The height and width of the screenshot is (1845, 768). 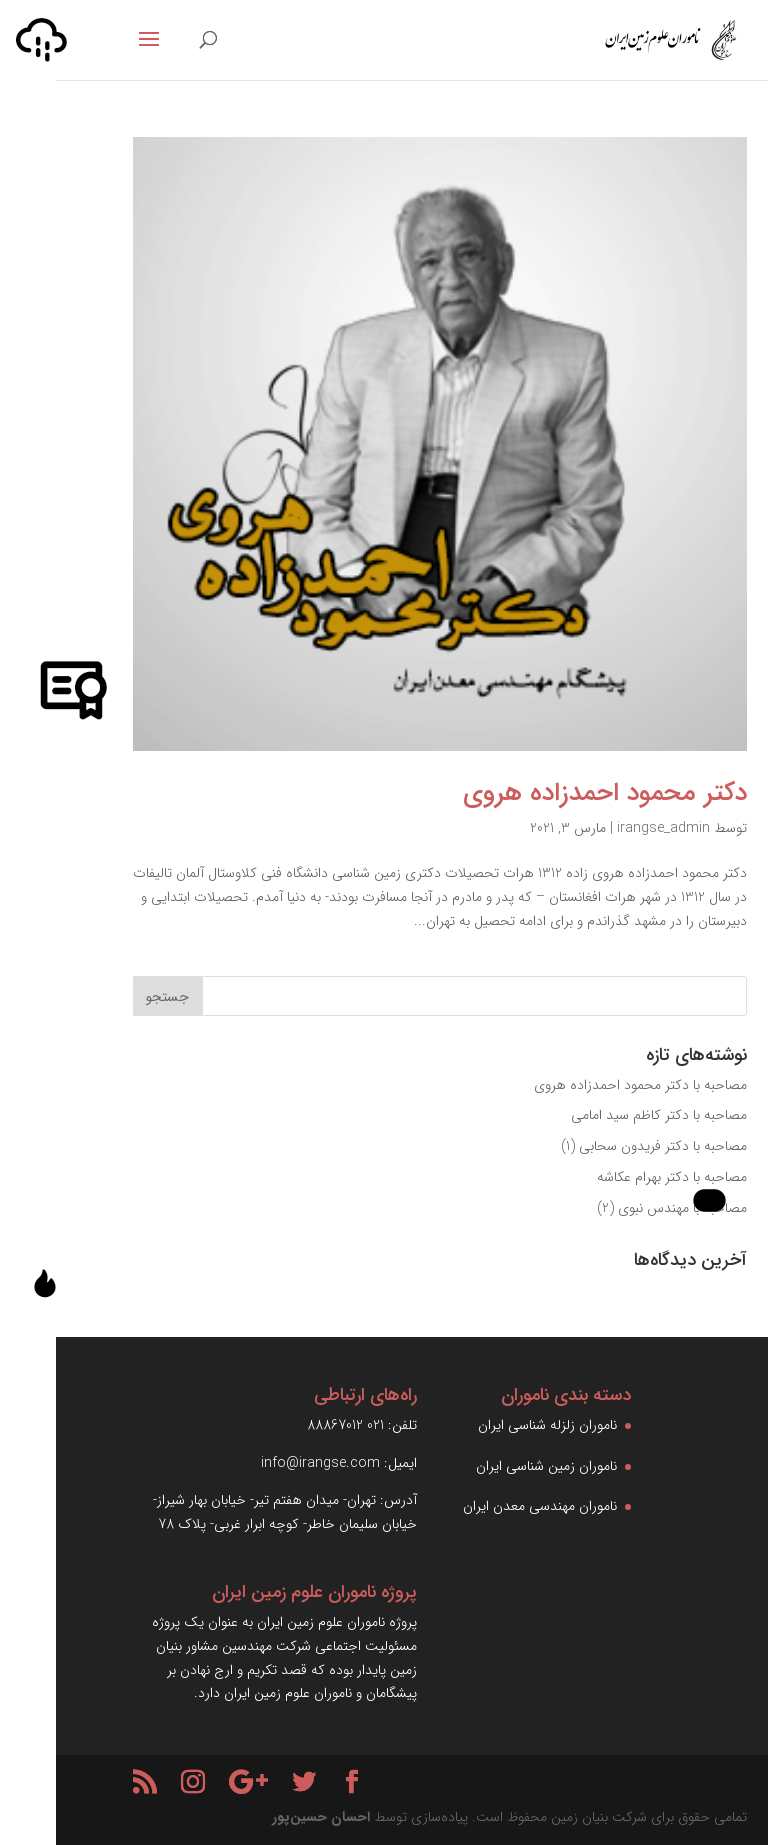 I want to click on indicates trending or hot content, so click(x=45, y=1284).